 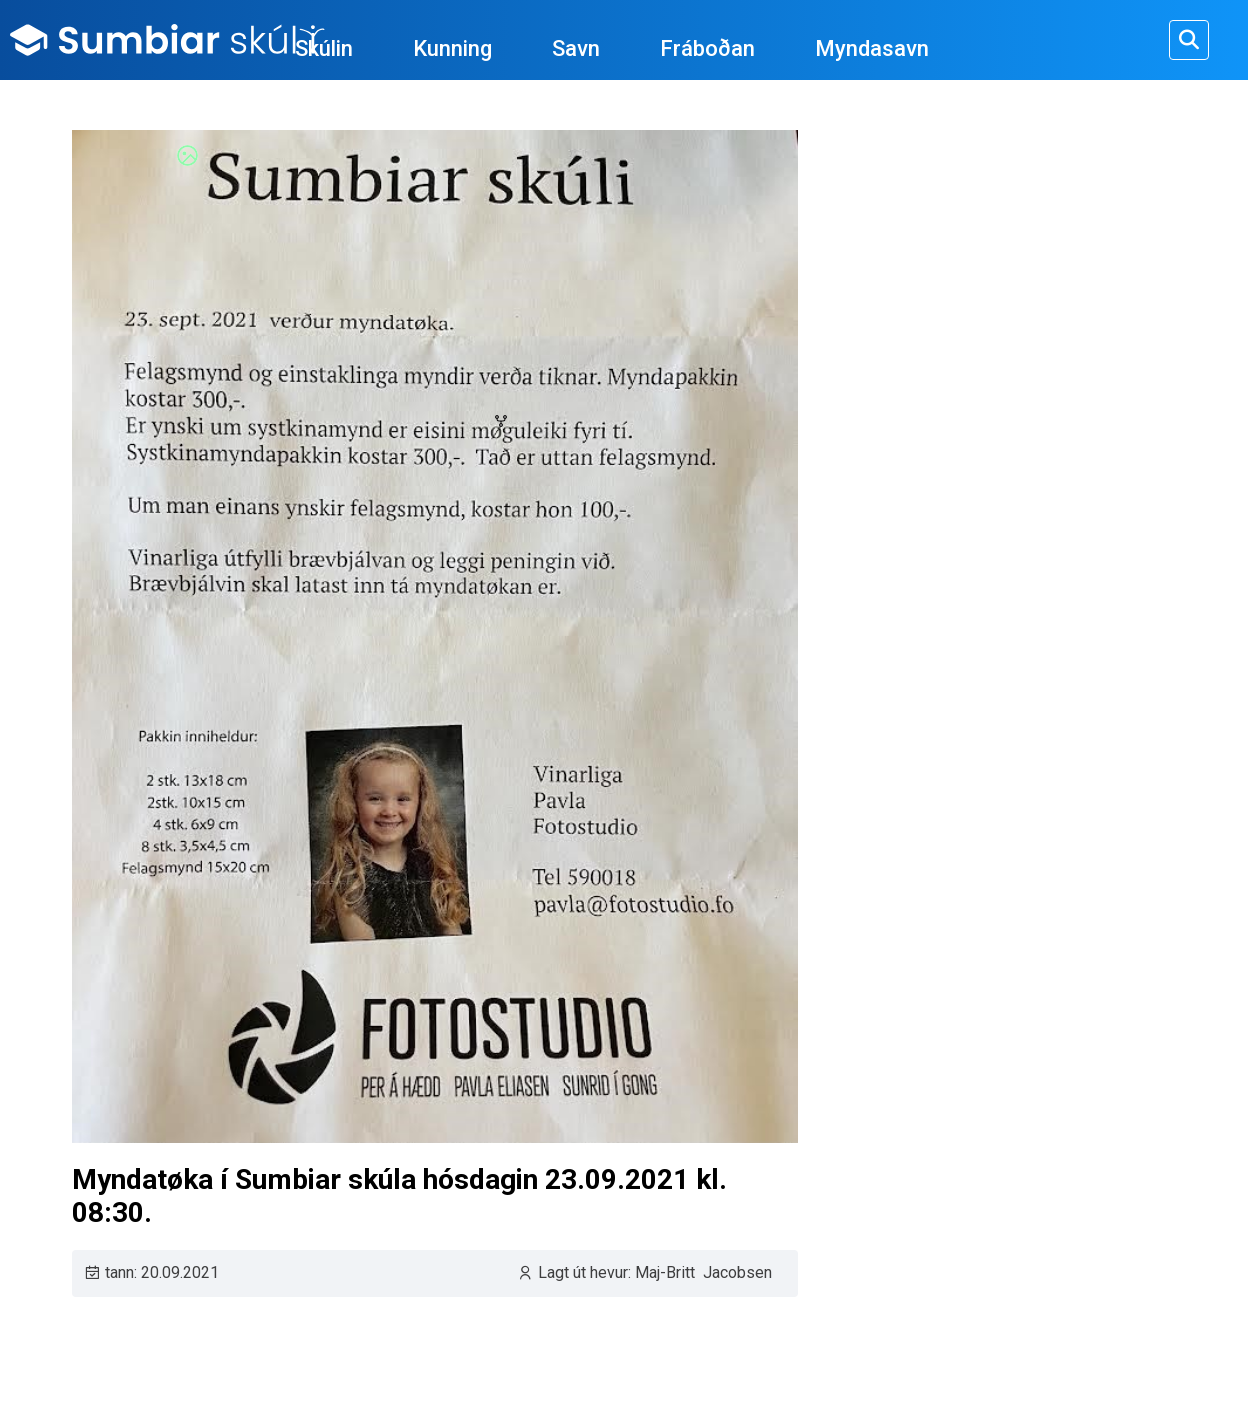 What do you see at coordinates (501, 421) in the screenshot?
I see `fork a repository` at bounding box center [501, 421].